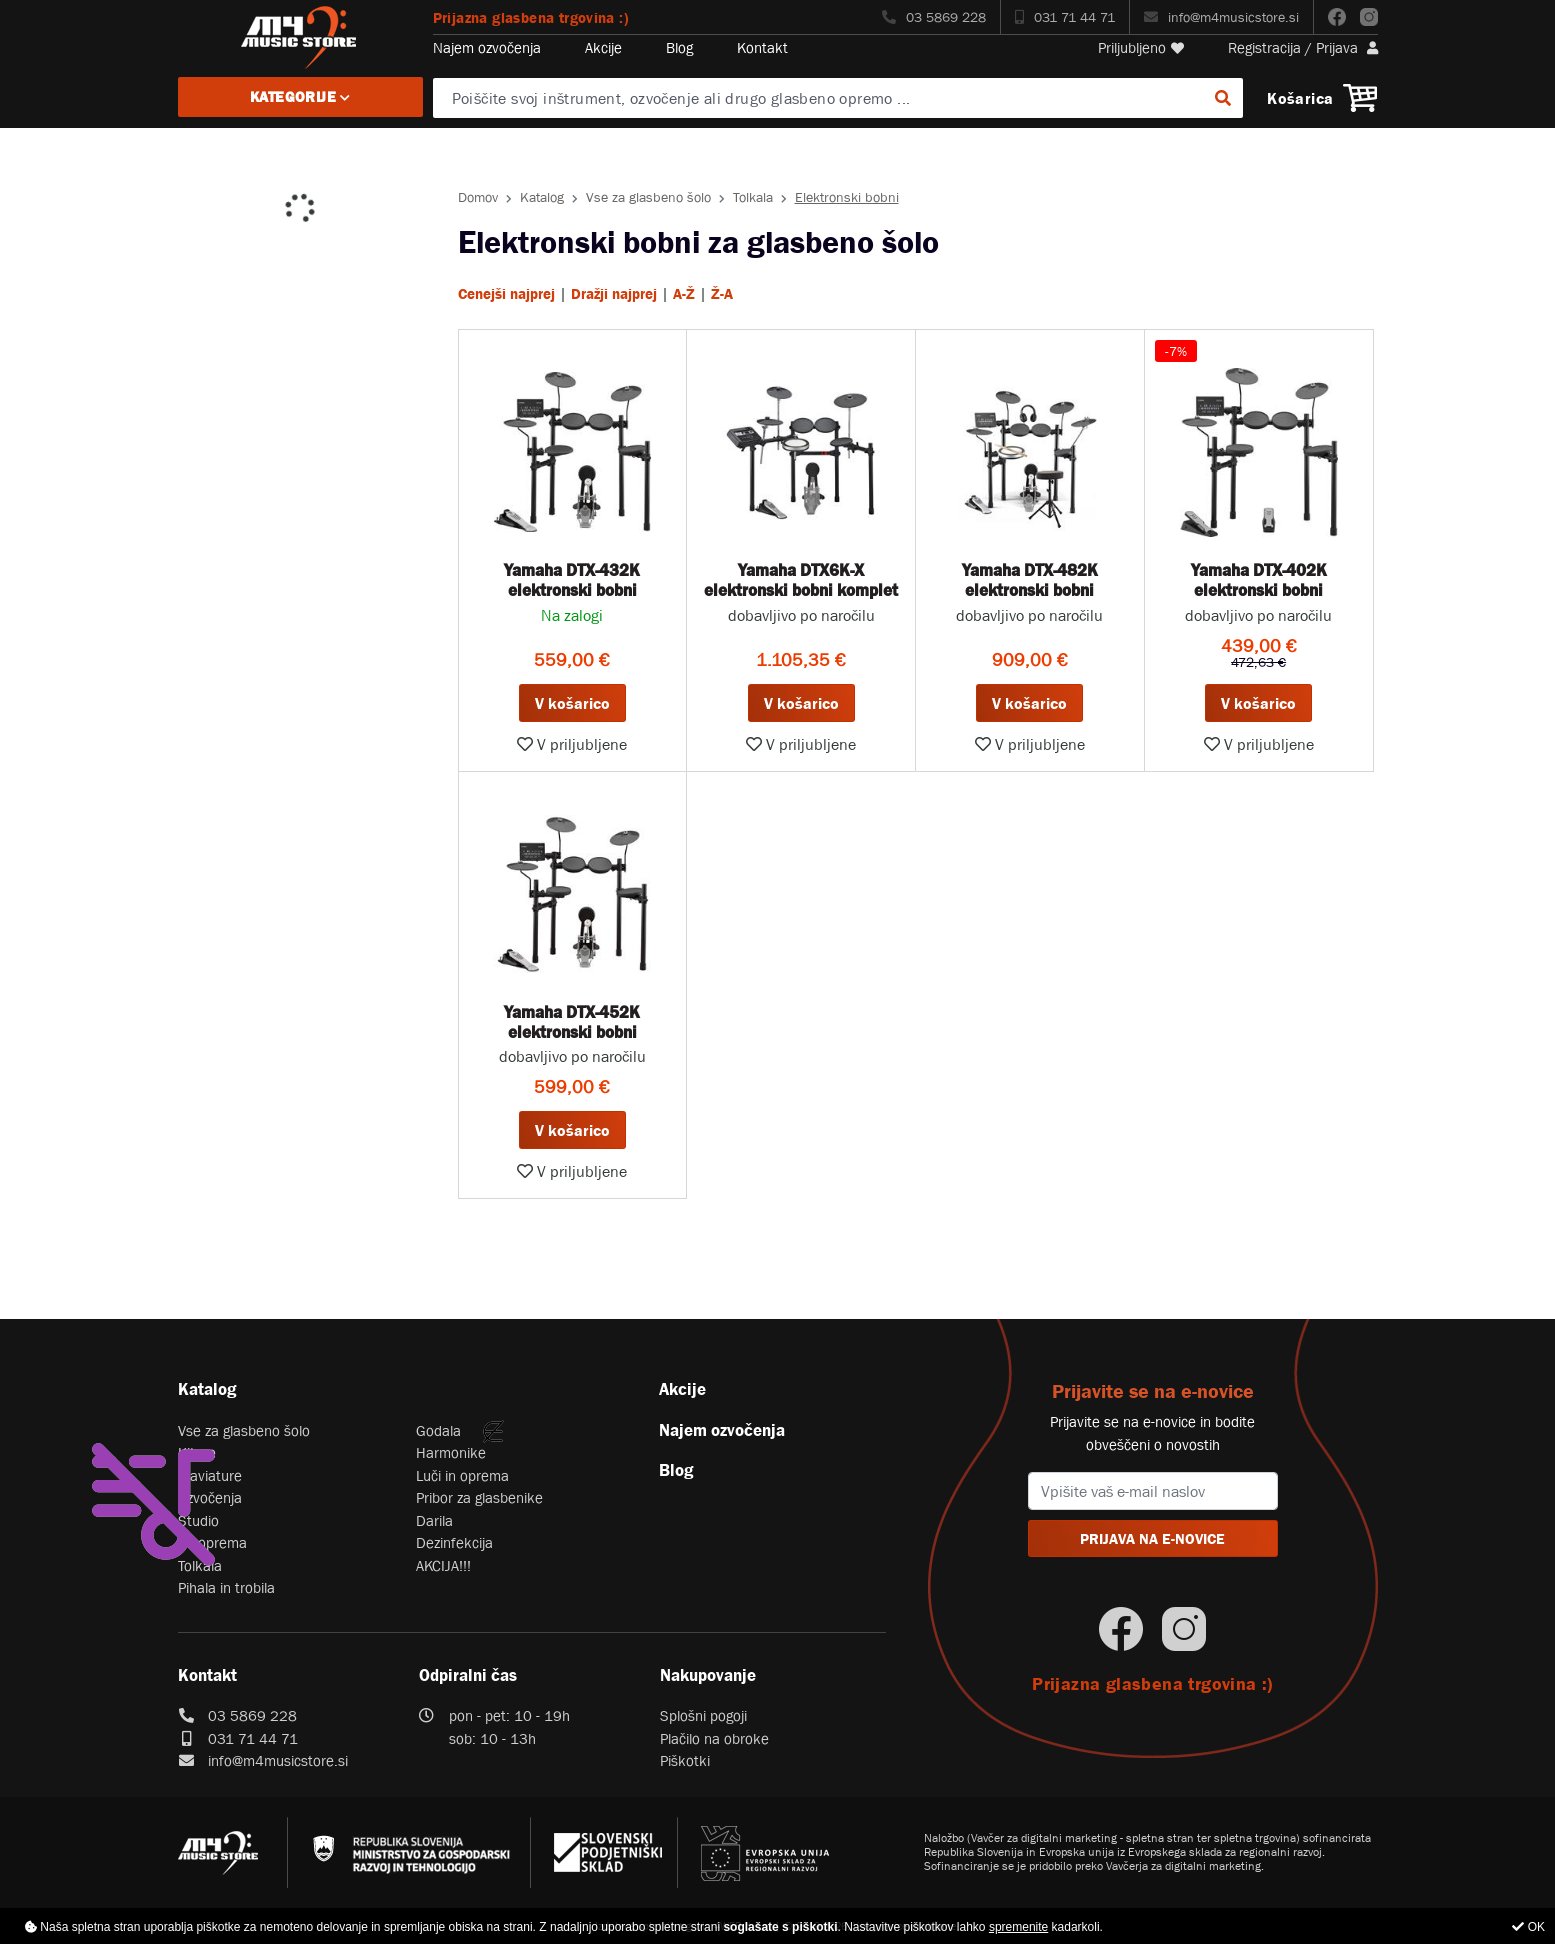 The height and width of the screenshot is (1944, 1555). I want to click on indicates item is not part of a set or group, so click(493, 1431).